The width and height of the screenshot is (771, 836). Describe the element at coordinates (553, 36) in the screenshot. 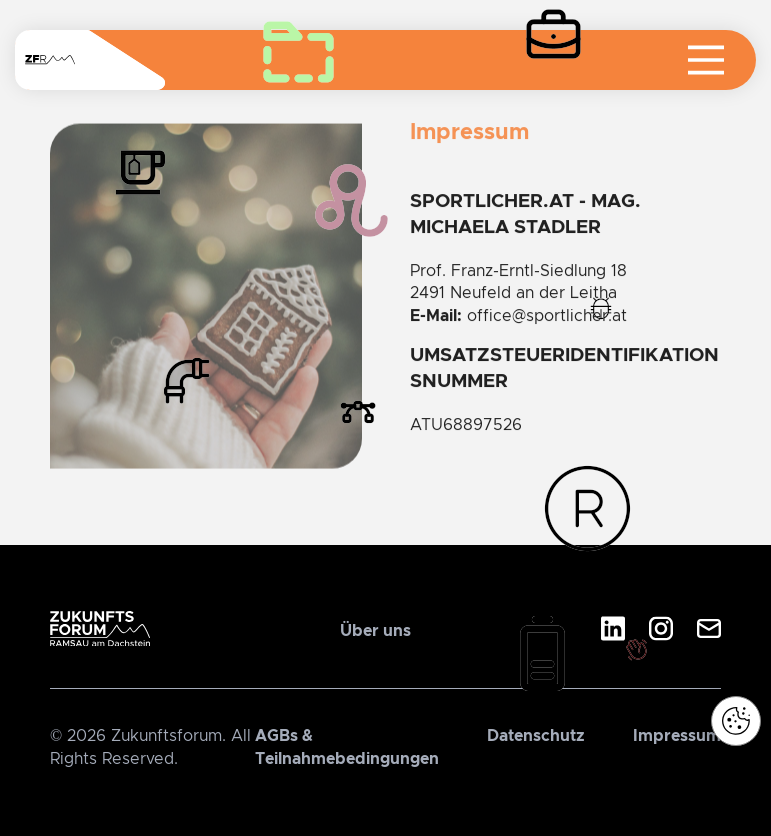

I see `access business or work-related features` at that location.